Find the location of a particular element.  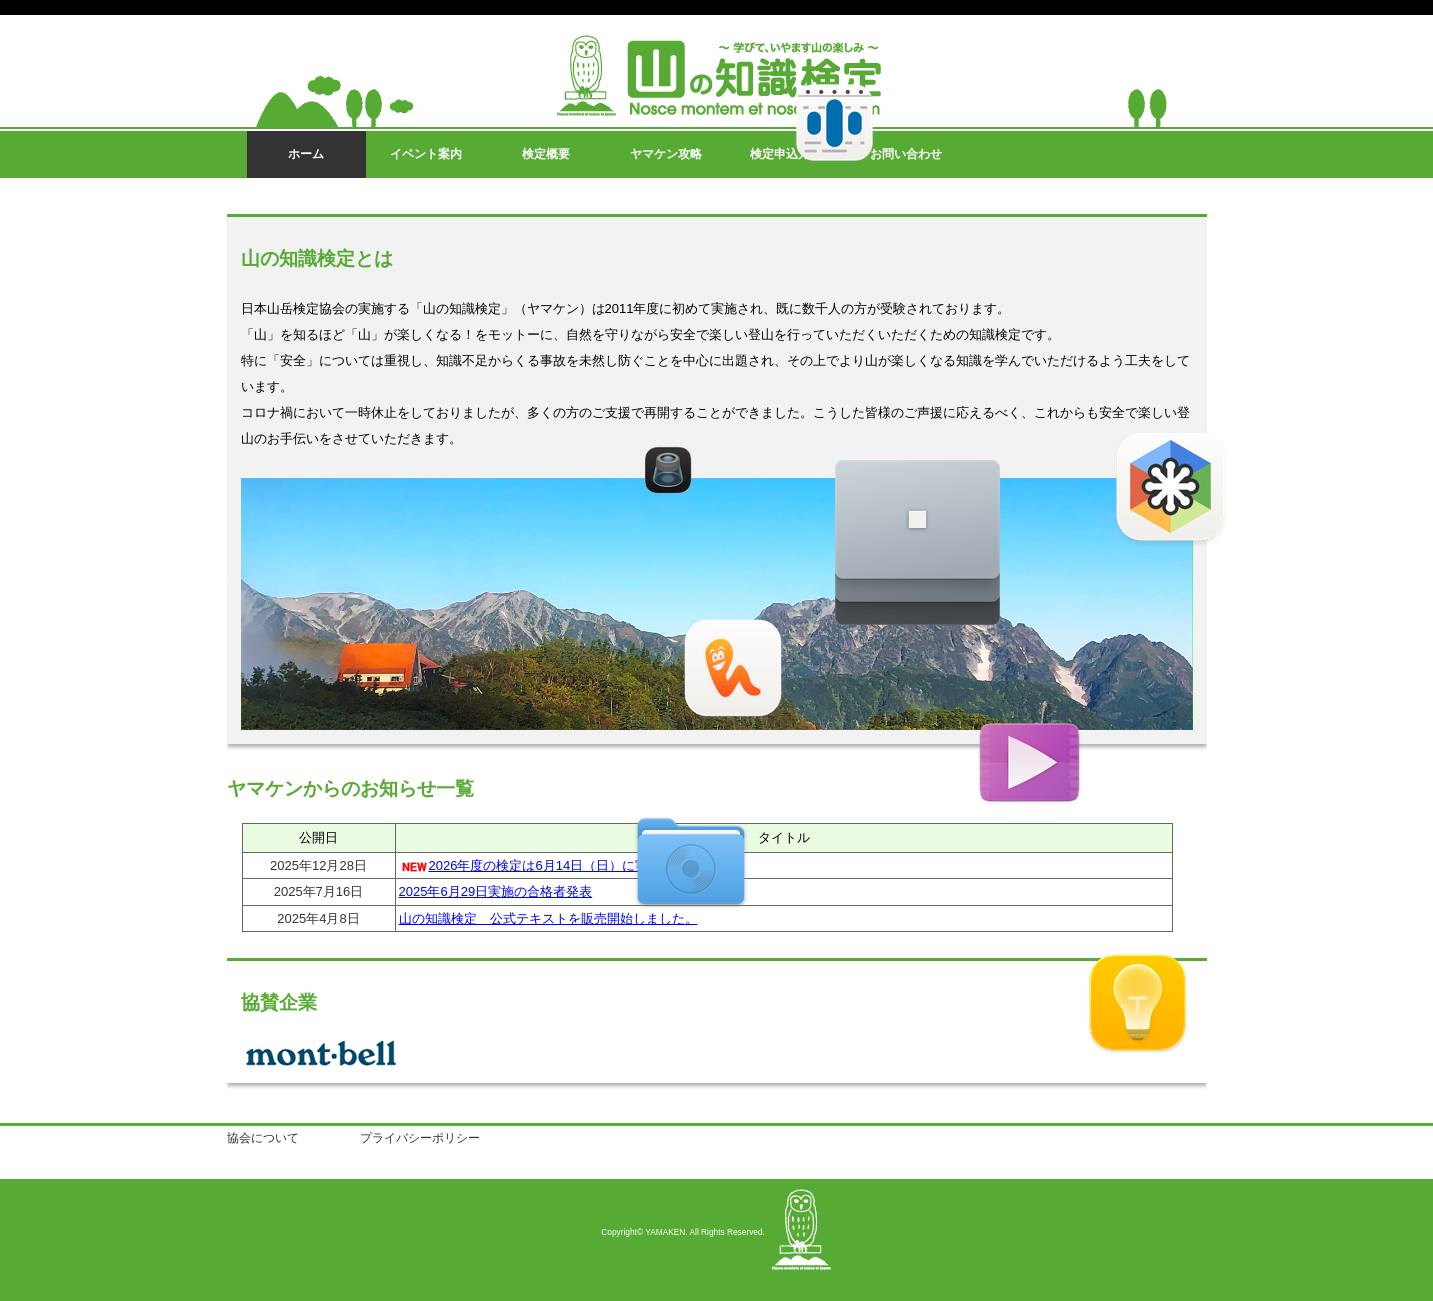

open the Microsoft Surface app is located at coordinates (917, 542).